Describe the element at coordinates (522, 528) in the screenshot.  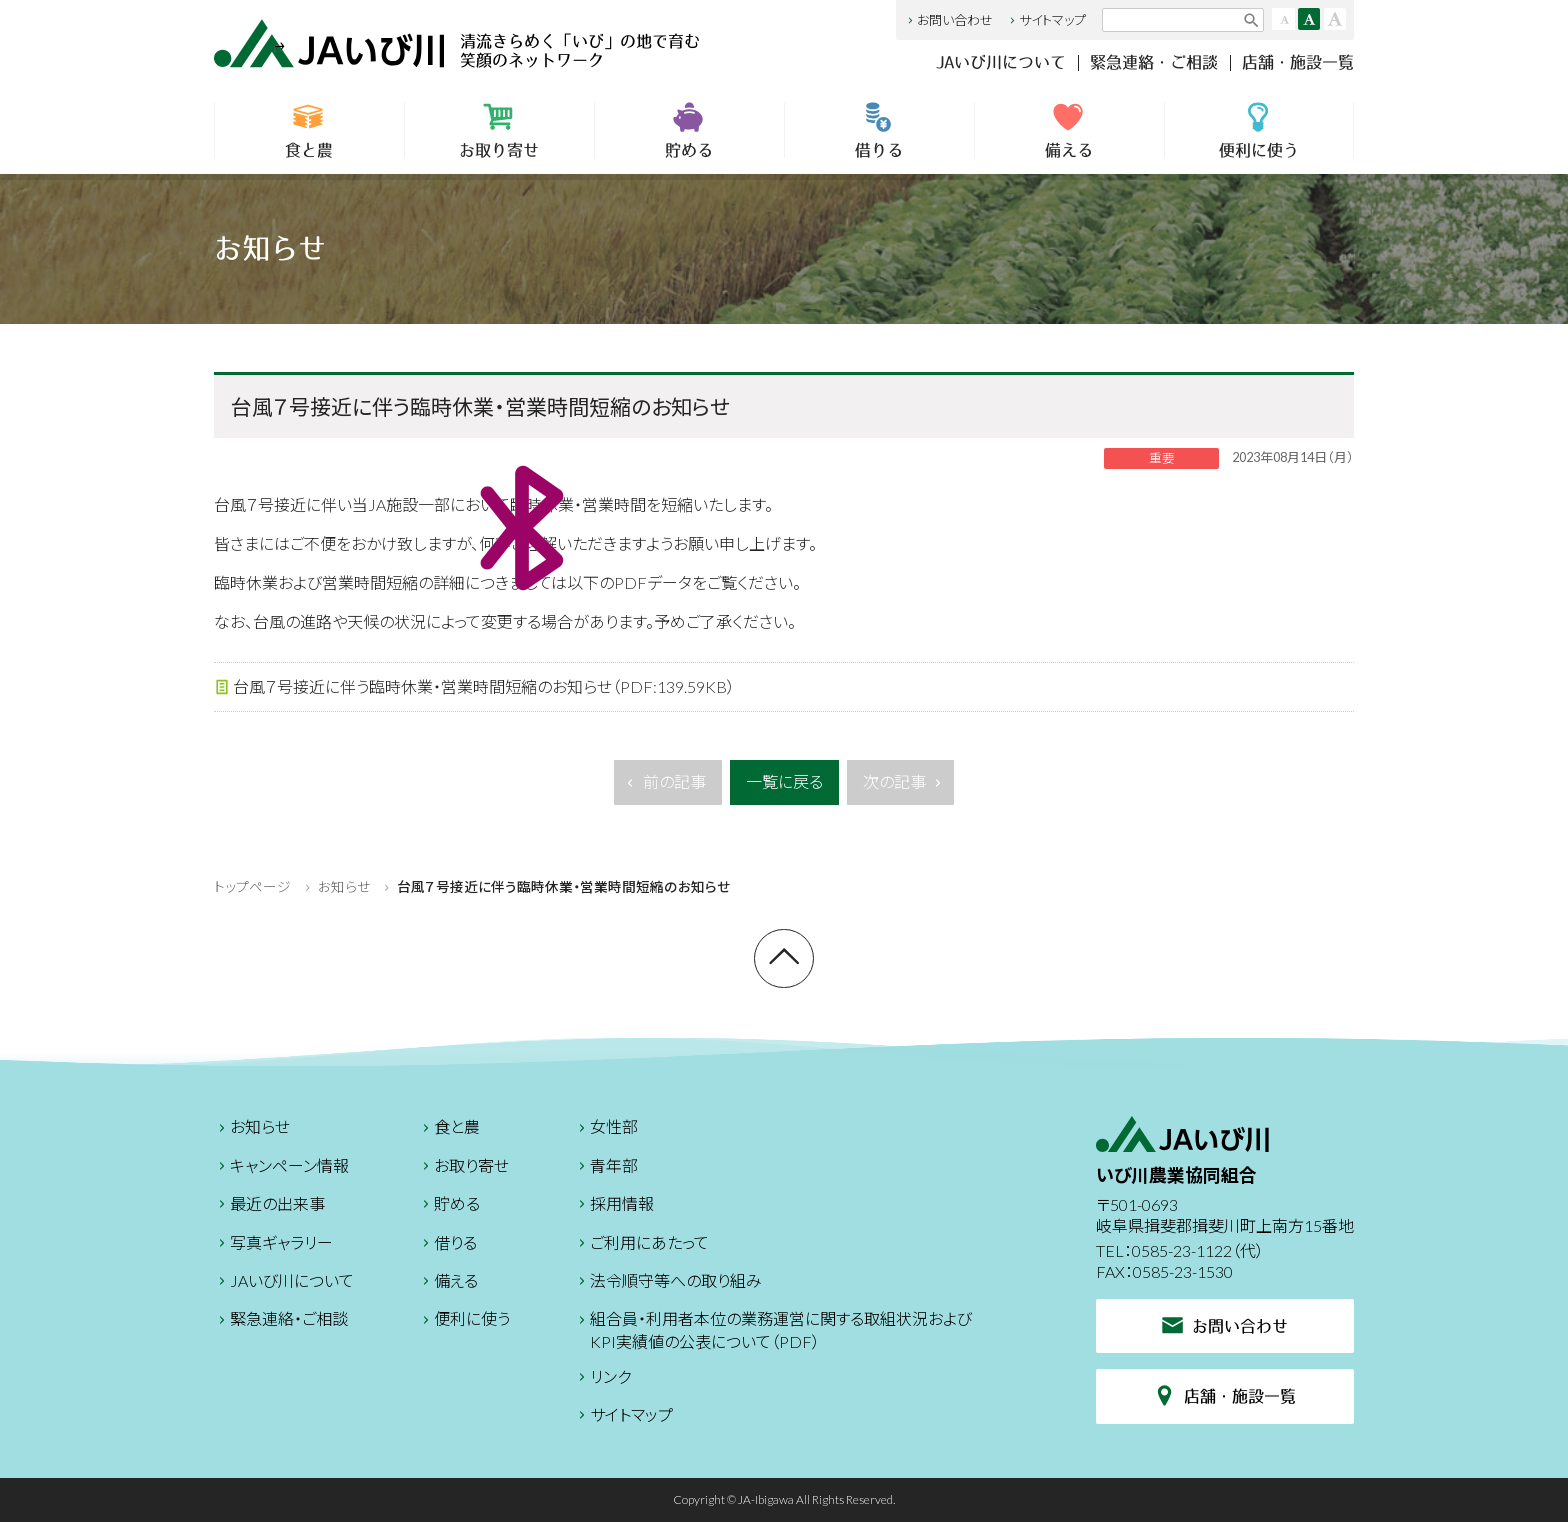
I see `toggle bluetooth connectivity on or off` at that location.